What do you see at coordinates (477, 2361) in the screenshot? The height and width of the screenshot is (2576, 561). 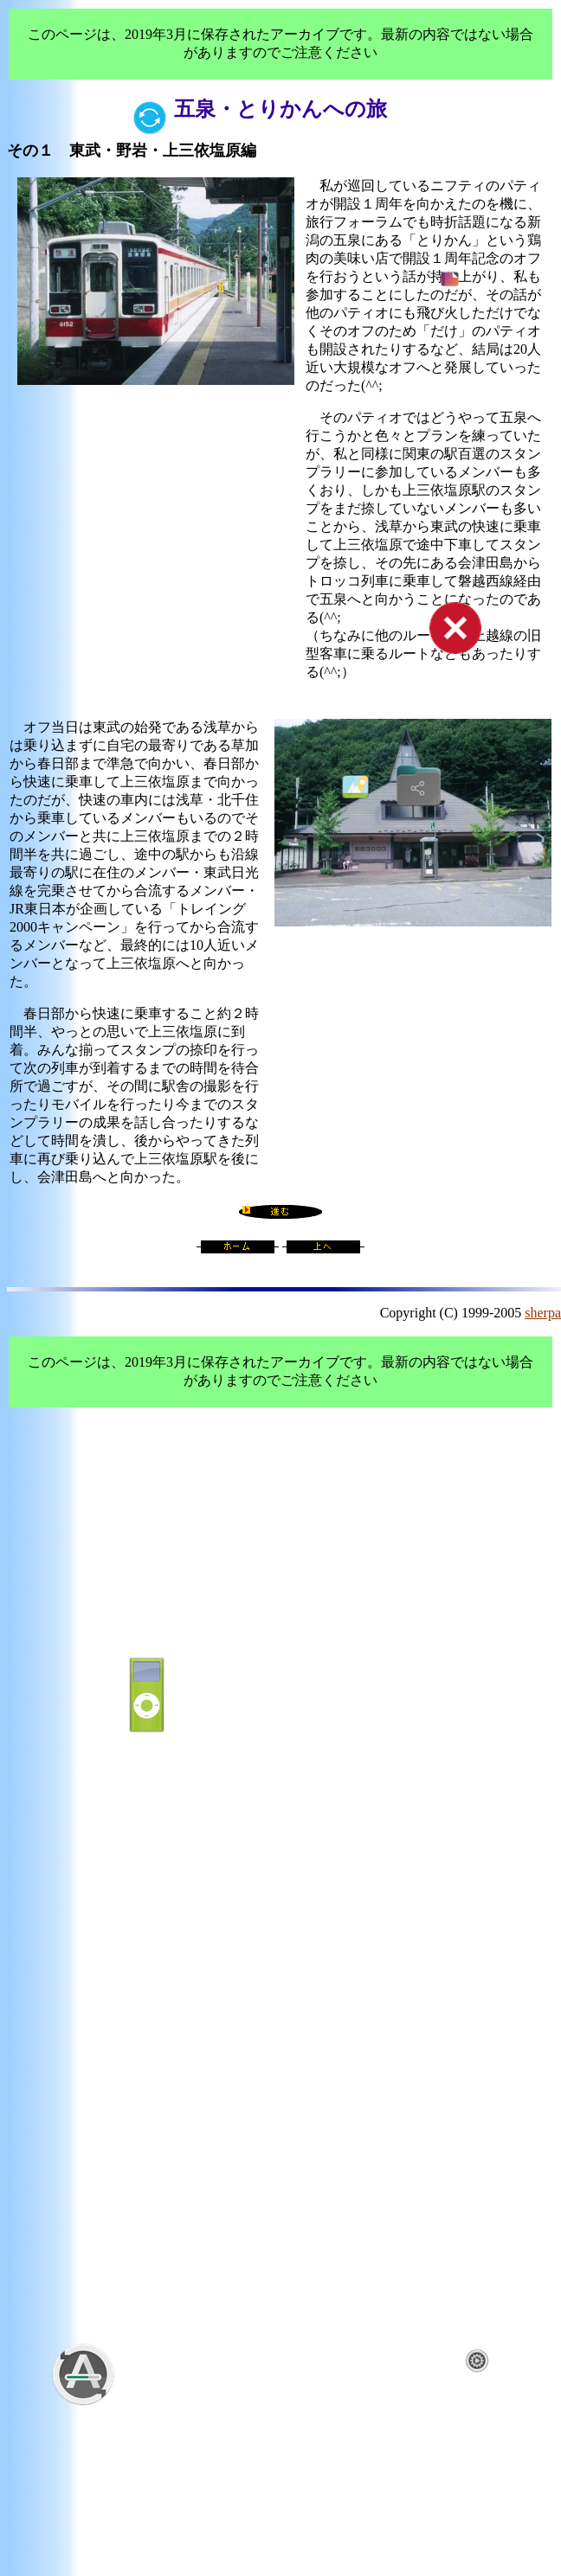 I see `open settings or properties panel` at bounding box center [477, 2361].